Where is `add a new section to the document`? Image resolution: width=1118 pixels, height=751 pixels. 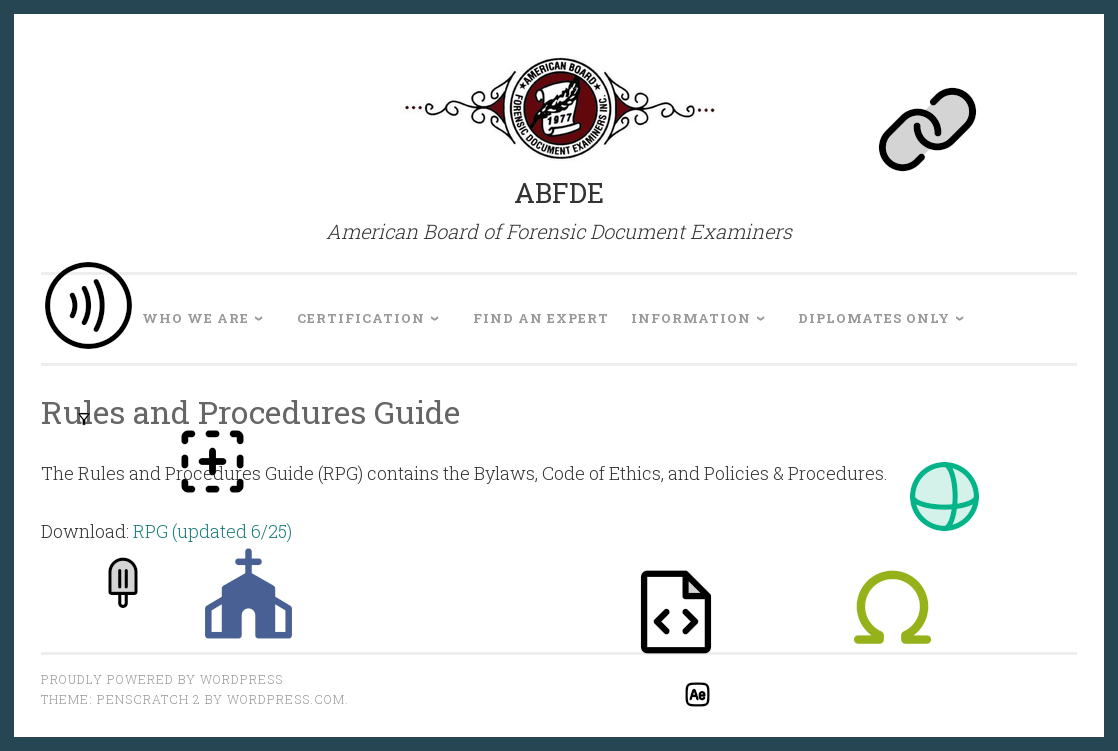 add a new section to the document is located at coordinates (212, 461).